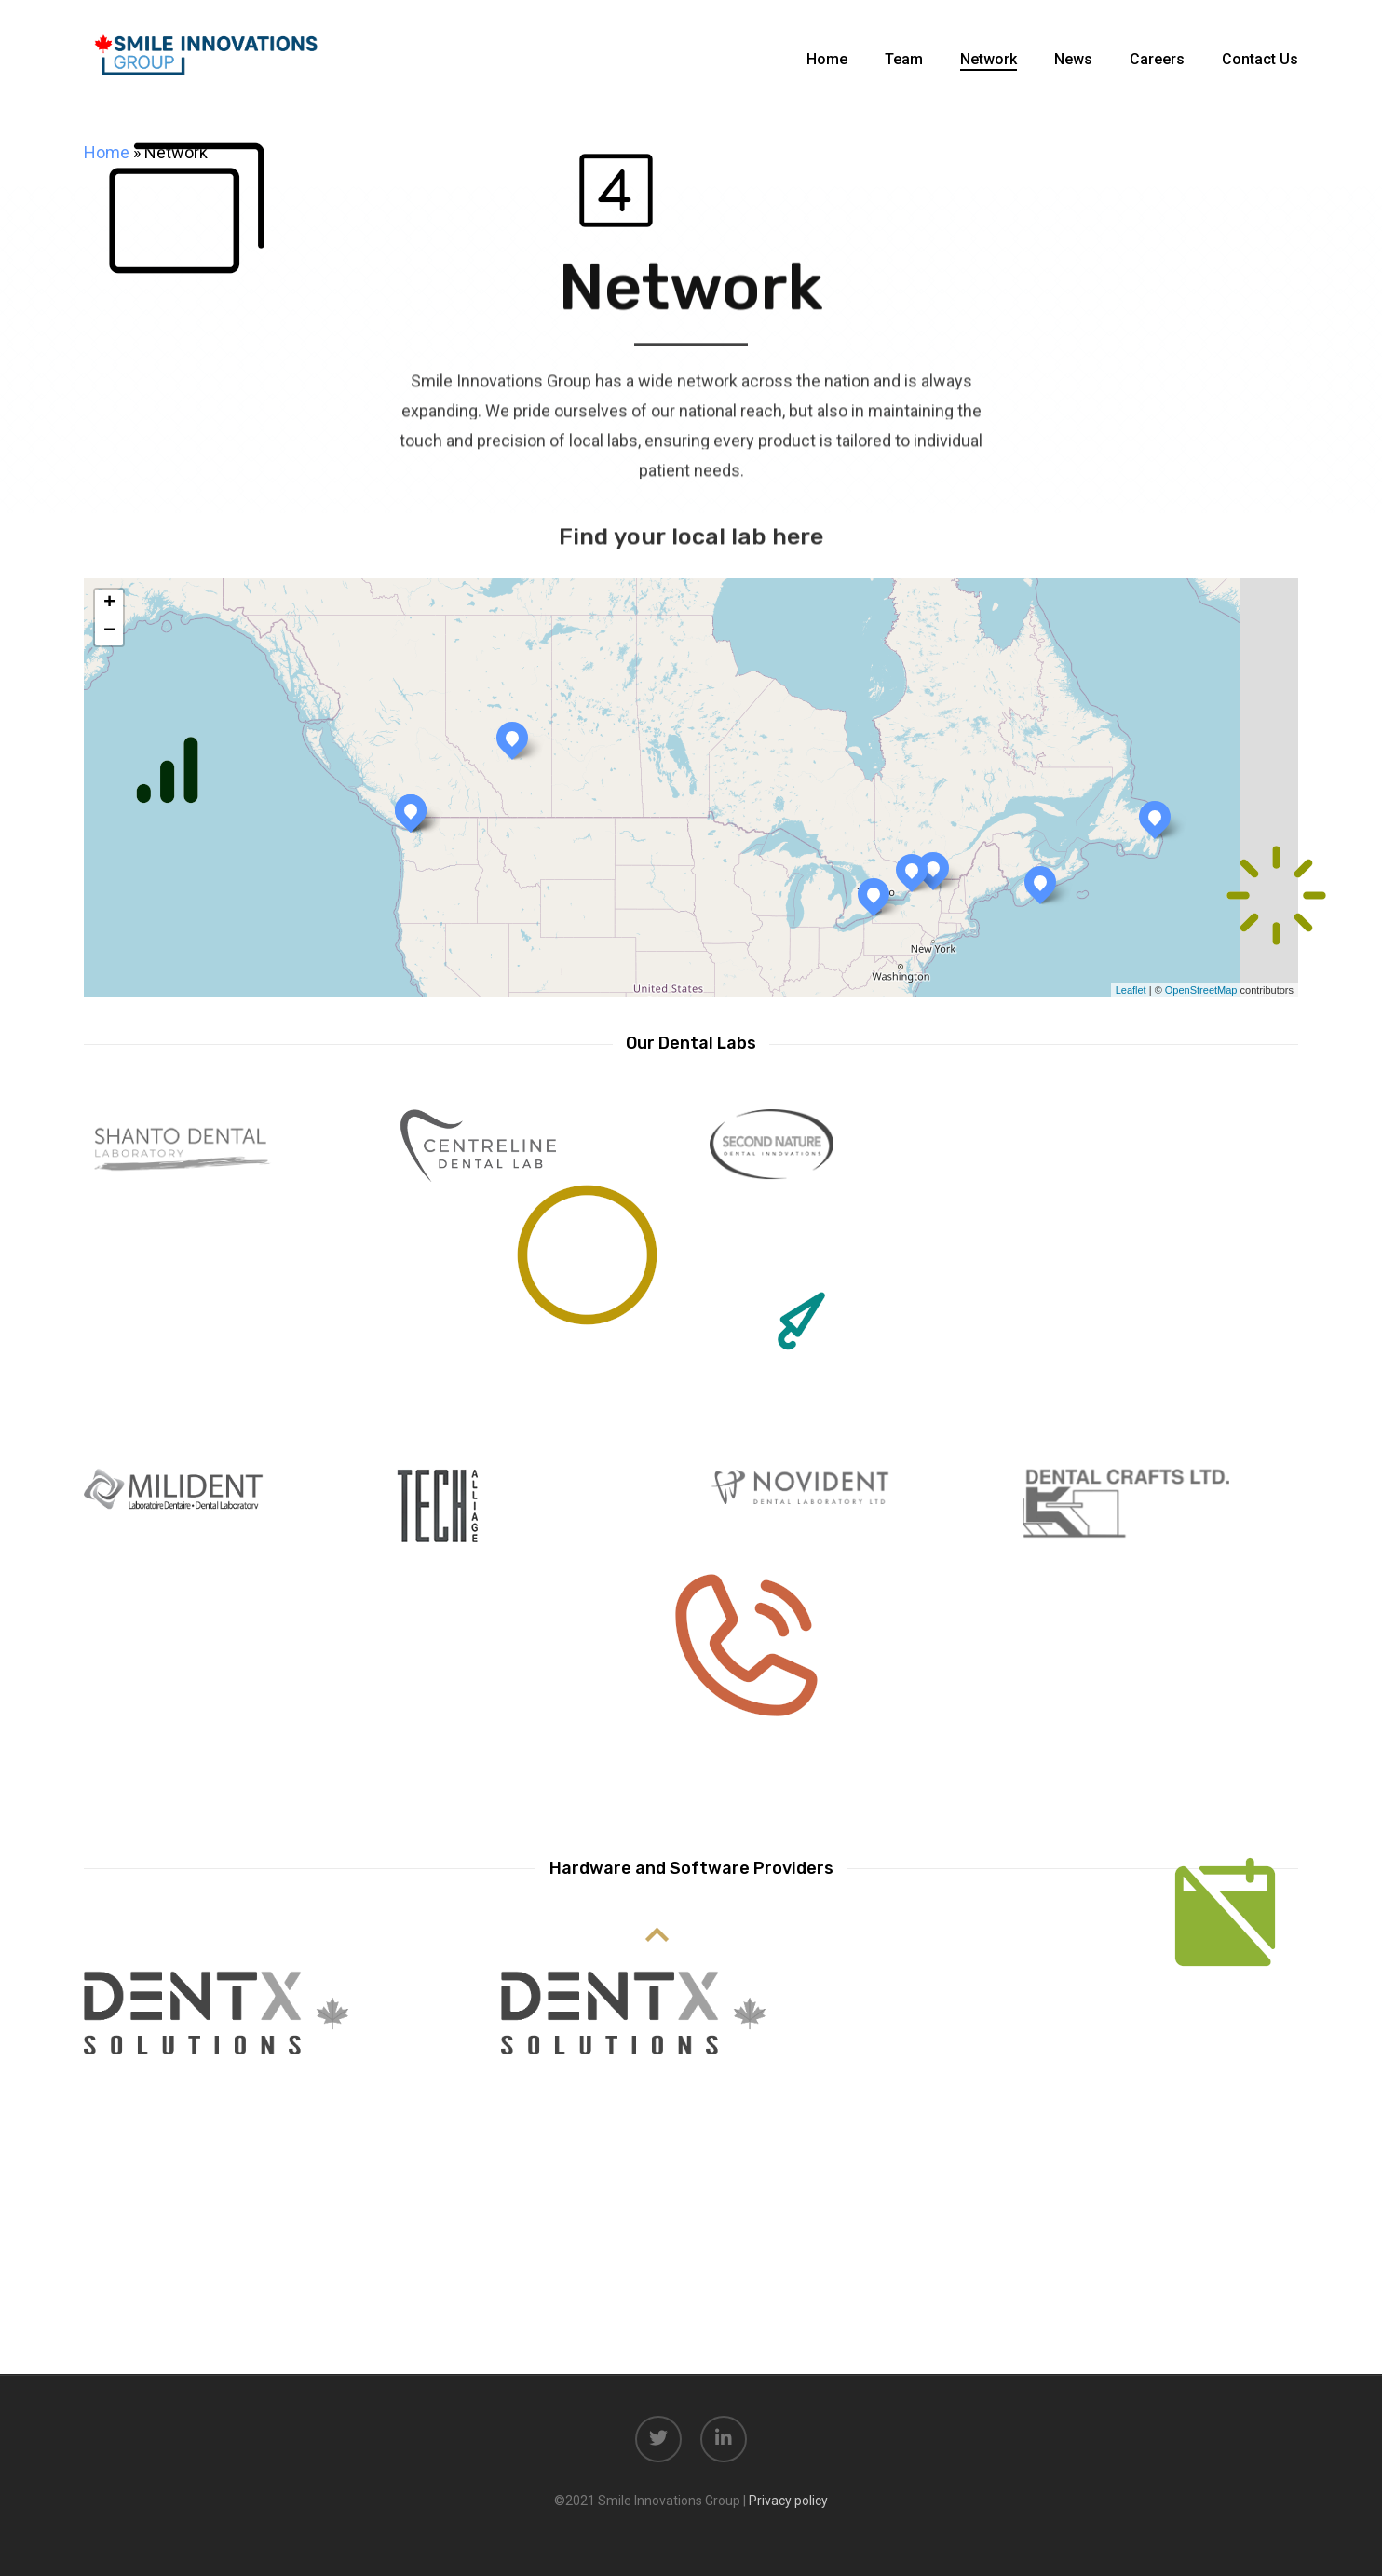  I want to click on view stacked cards or layers, so click(186, 208).